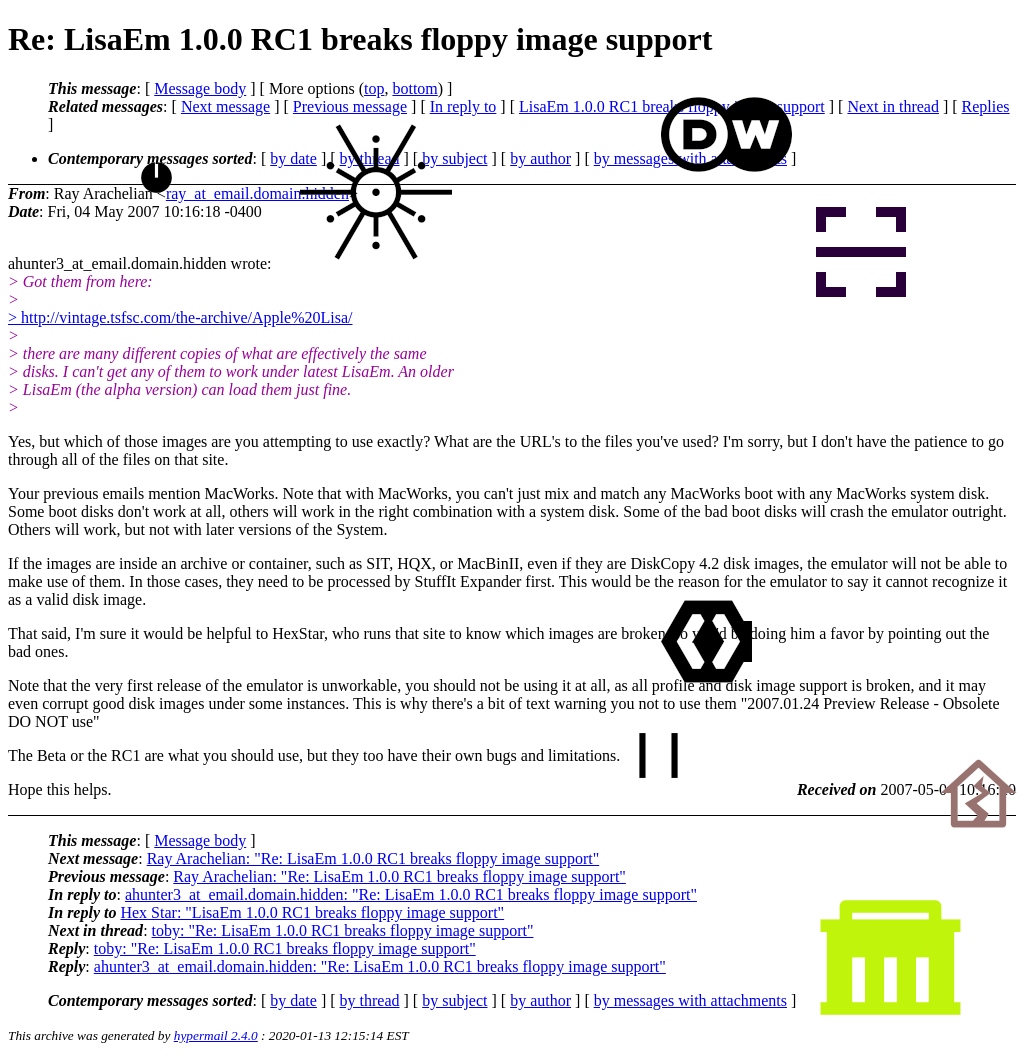  What do you see at coordinates (658, 755) in the screenshot?
I see `pause media playback` at bounding box center [658, 755].